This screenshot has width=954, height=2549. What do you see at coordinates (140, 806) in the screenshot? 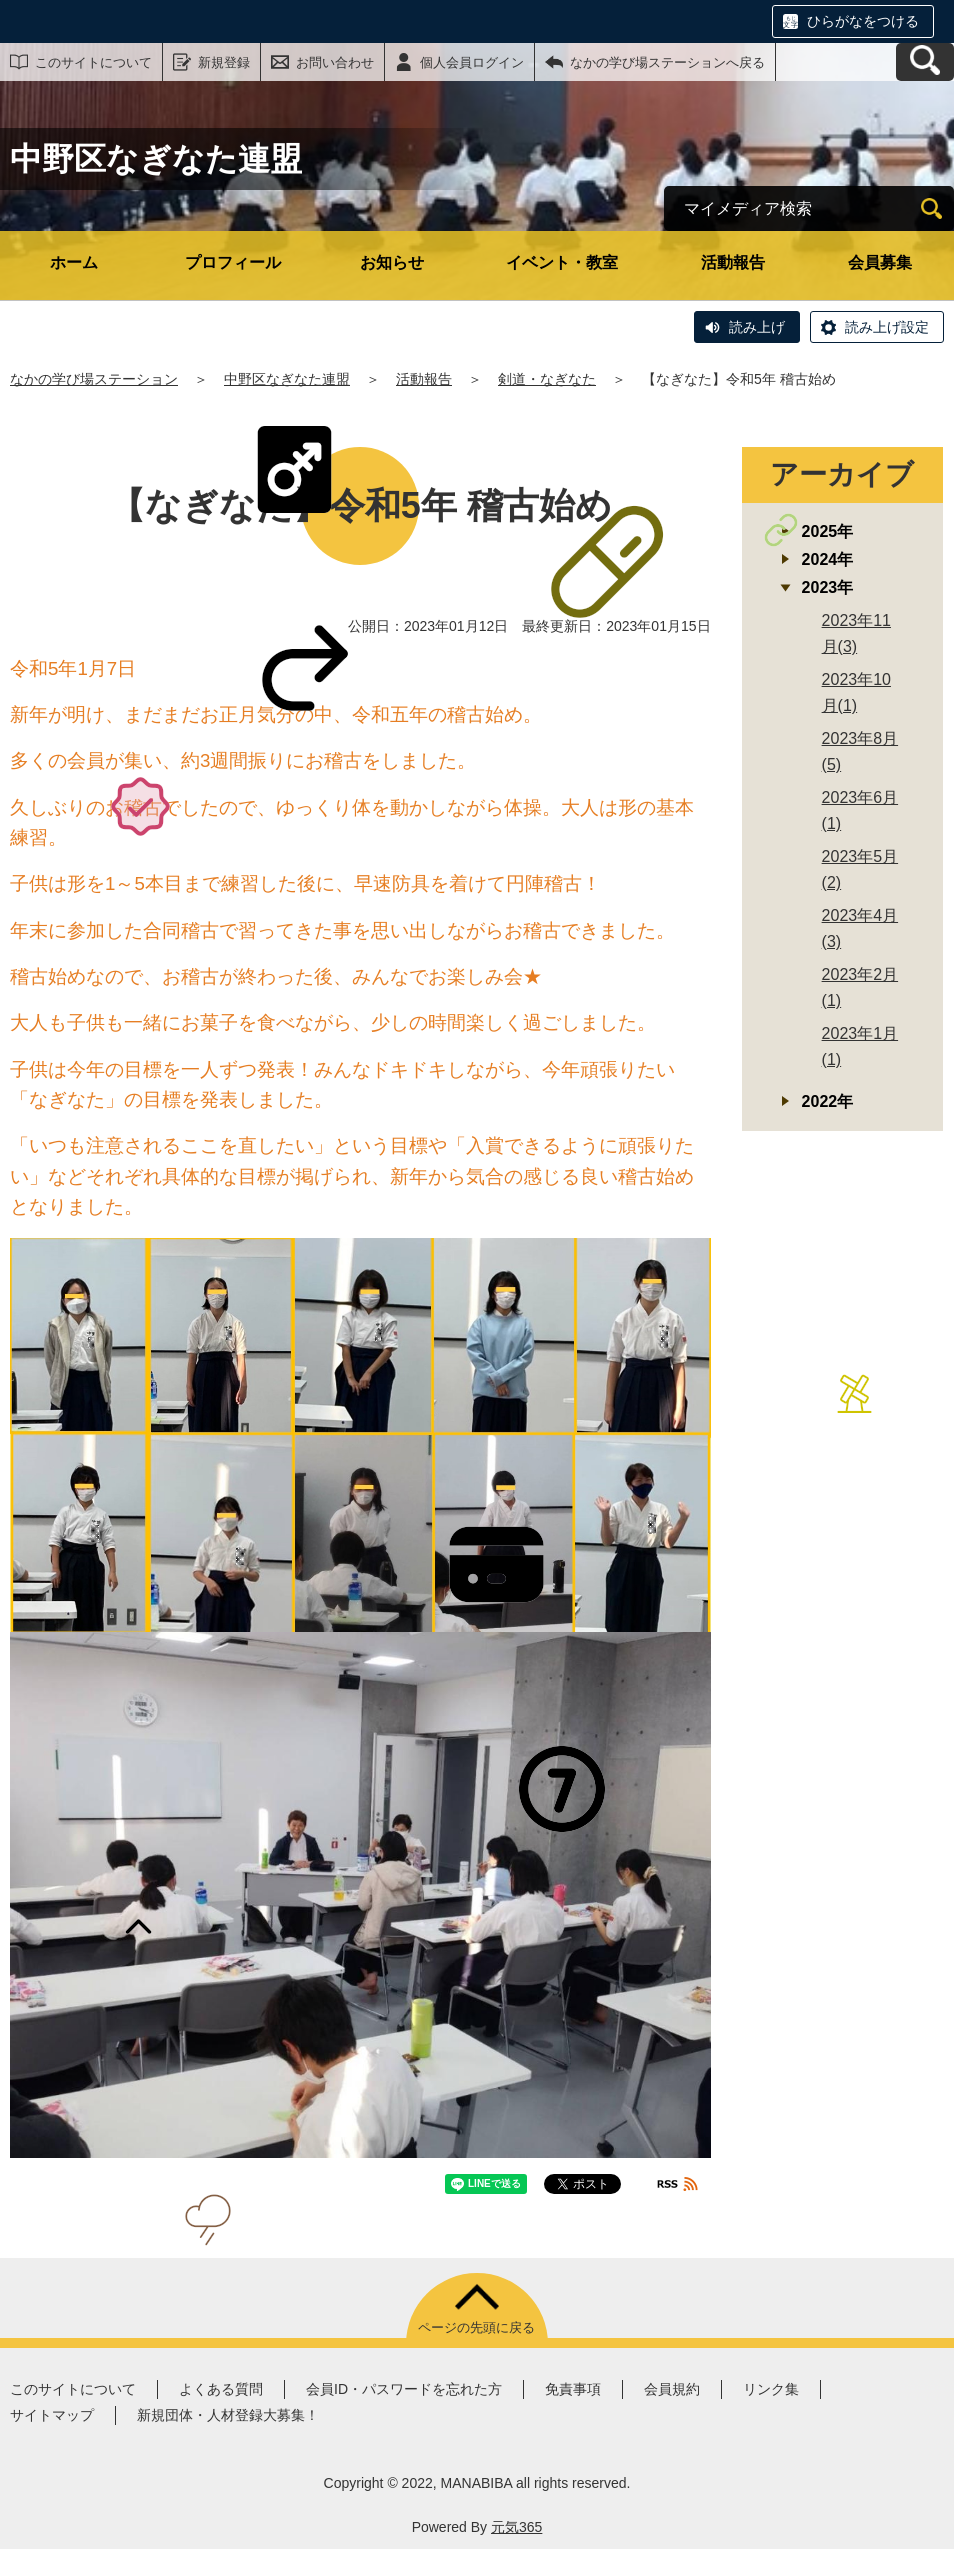
I see `indicates verified or authenticated status` at bounding box center [140, 806].